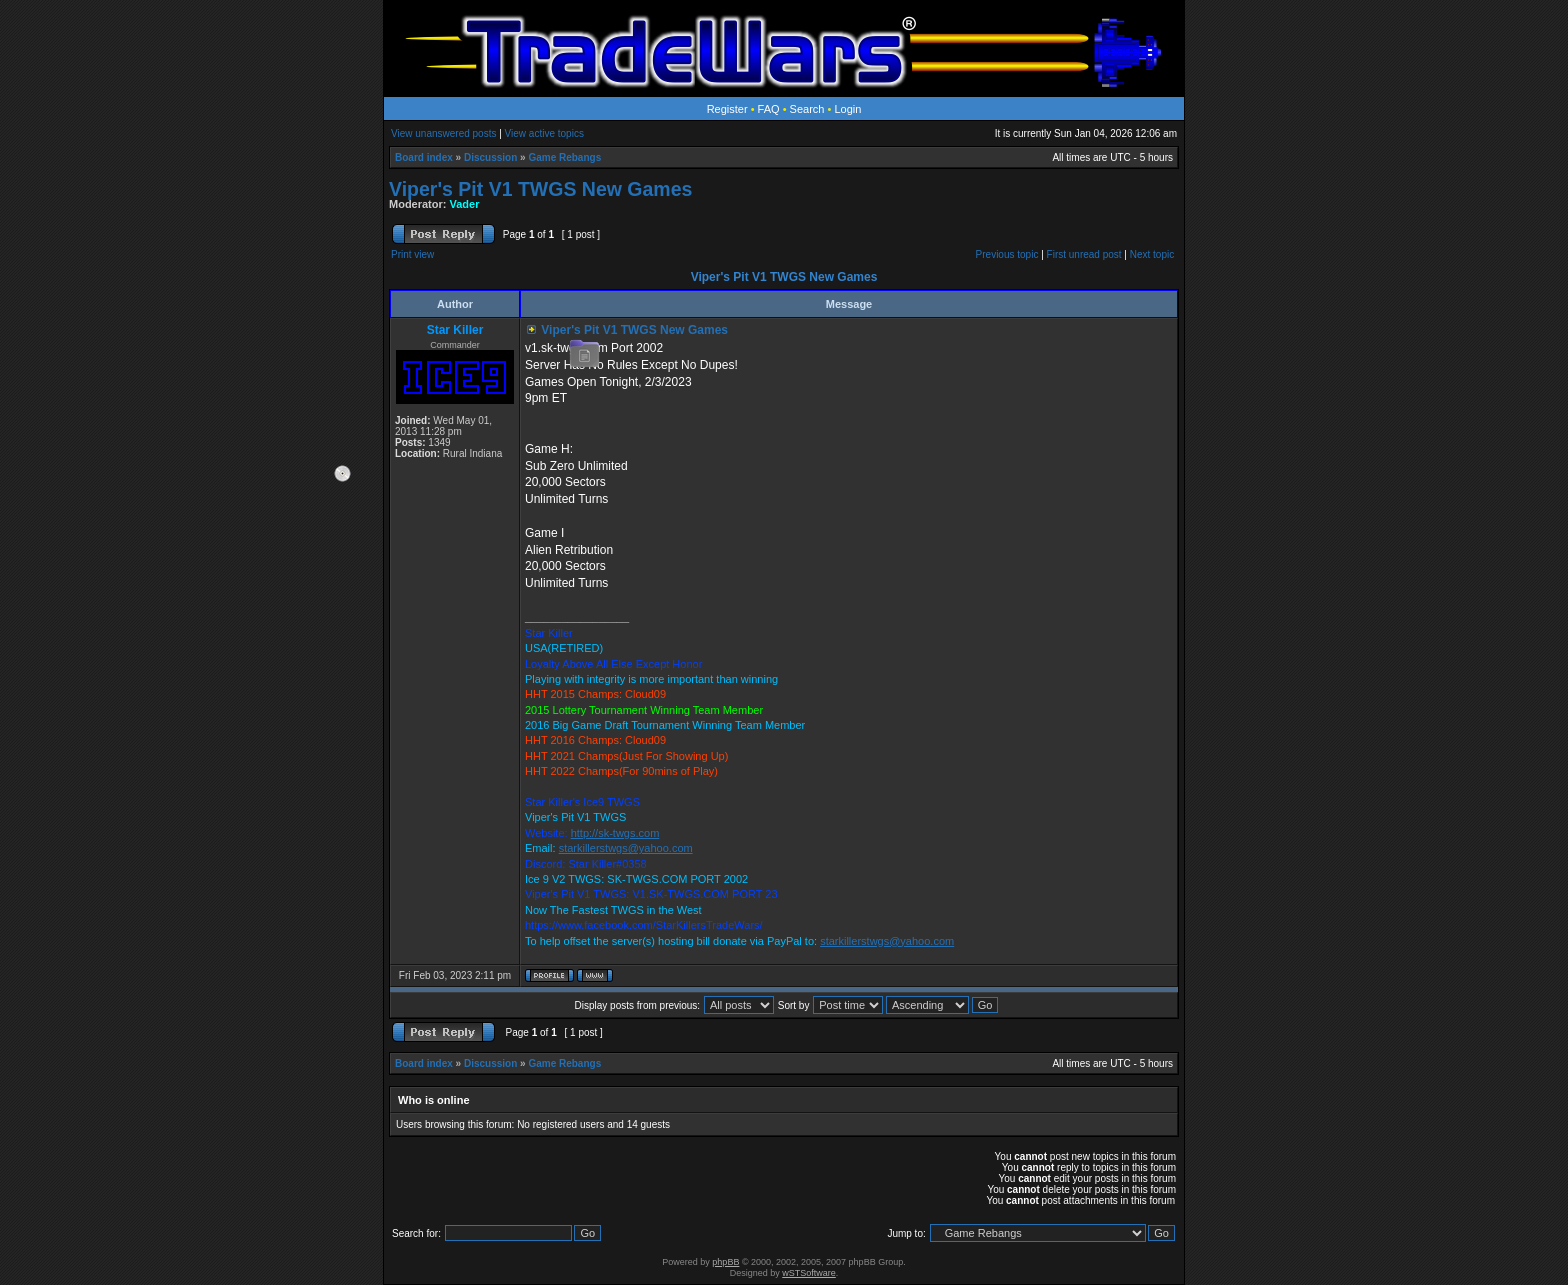 Image resolution: width=1568 pixels, height=1285 pixels. I want to click on access DVD-RAM drive or disc, so click(342, 473).